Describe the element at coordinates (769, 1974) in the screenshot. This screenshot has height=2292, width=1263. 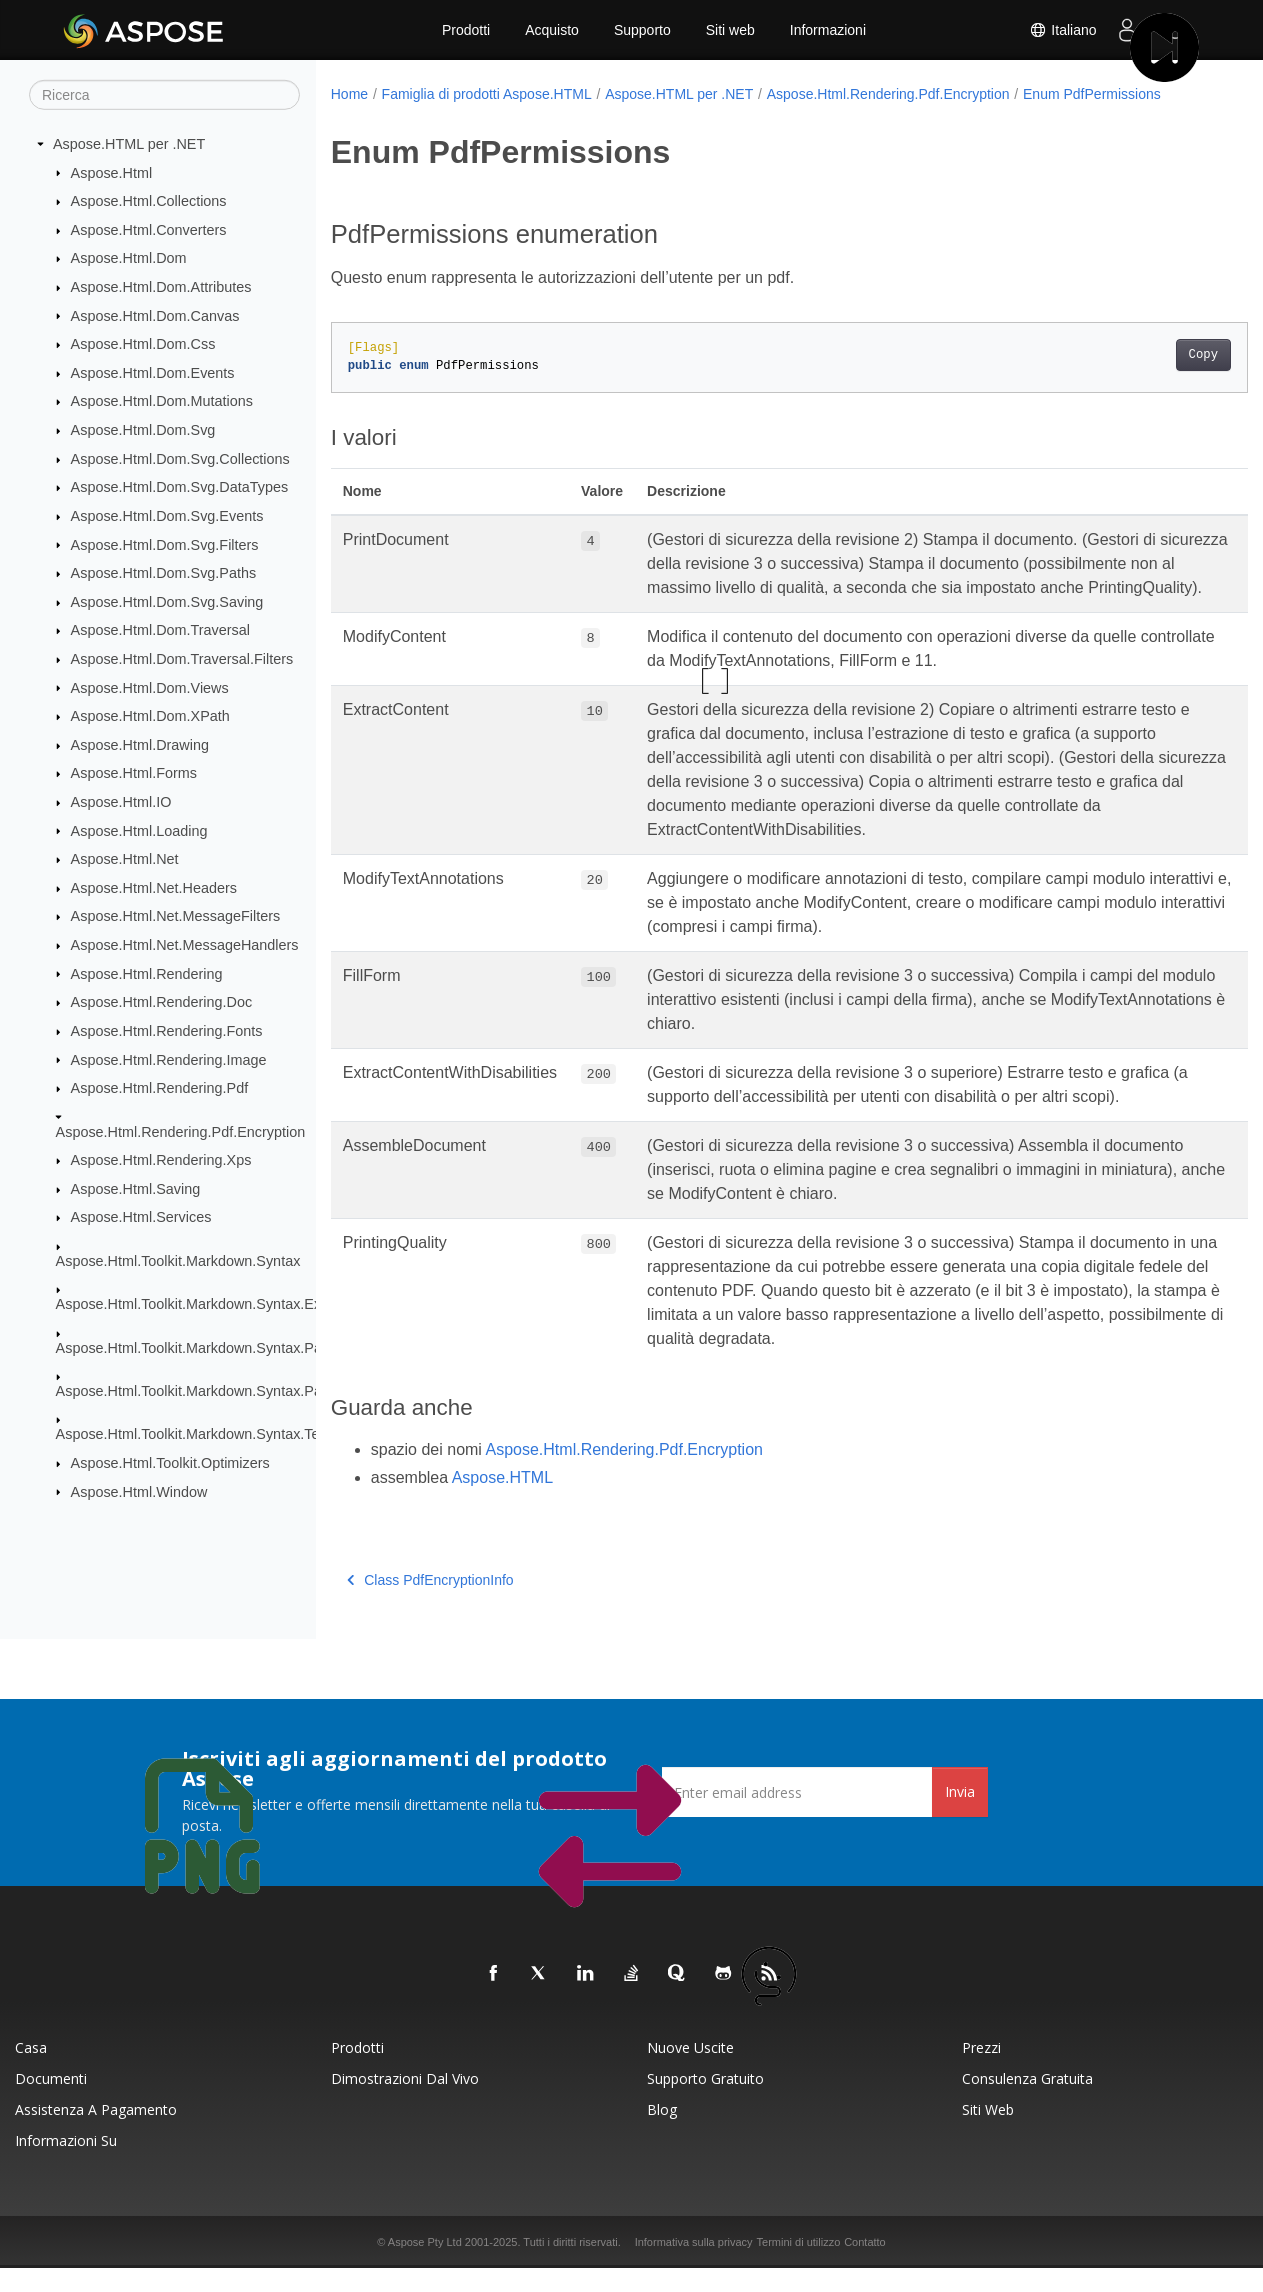
I see `indicates overwhelmed or stressed state` at that location.